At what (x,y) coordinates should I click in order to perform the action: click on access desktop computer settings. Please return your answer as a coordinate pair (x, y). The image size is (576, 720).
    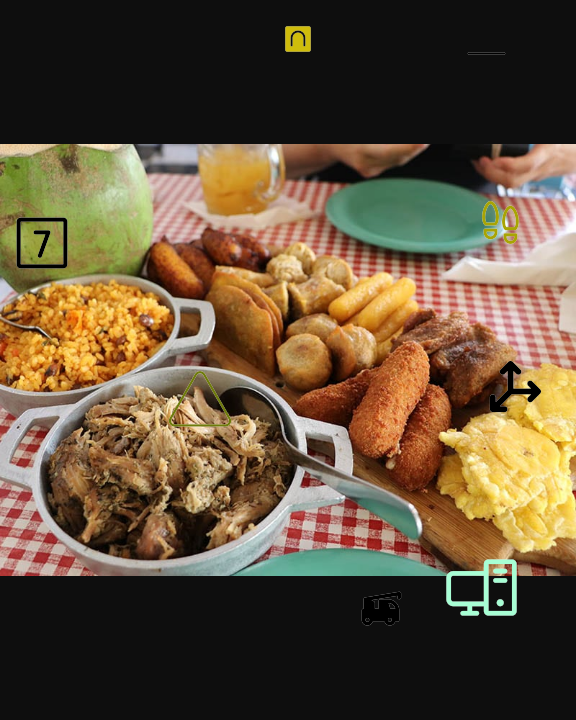
    Looking at the image, I should click on (481, 587).